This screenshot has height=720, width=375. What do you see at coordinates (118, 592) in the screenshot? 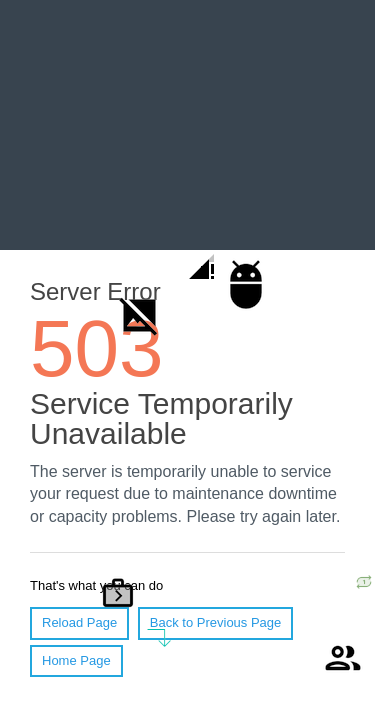
I see `schedule task for next week` at bounding box center [118, 592].